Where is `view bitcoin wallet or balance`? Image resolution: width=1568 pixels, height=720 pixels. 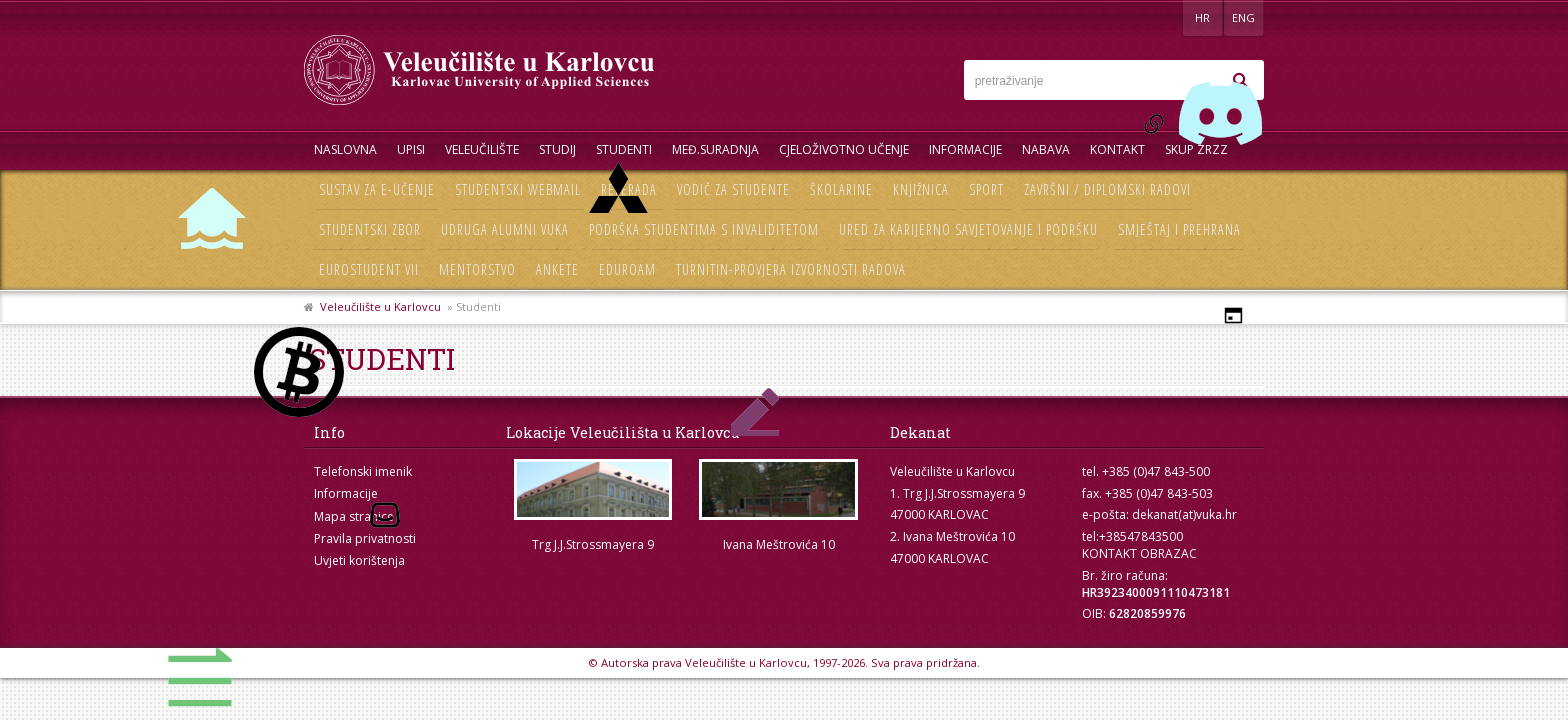
view bitcoin wallet or balance is located at coordinates (299, 372).